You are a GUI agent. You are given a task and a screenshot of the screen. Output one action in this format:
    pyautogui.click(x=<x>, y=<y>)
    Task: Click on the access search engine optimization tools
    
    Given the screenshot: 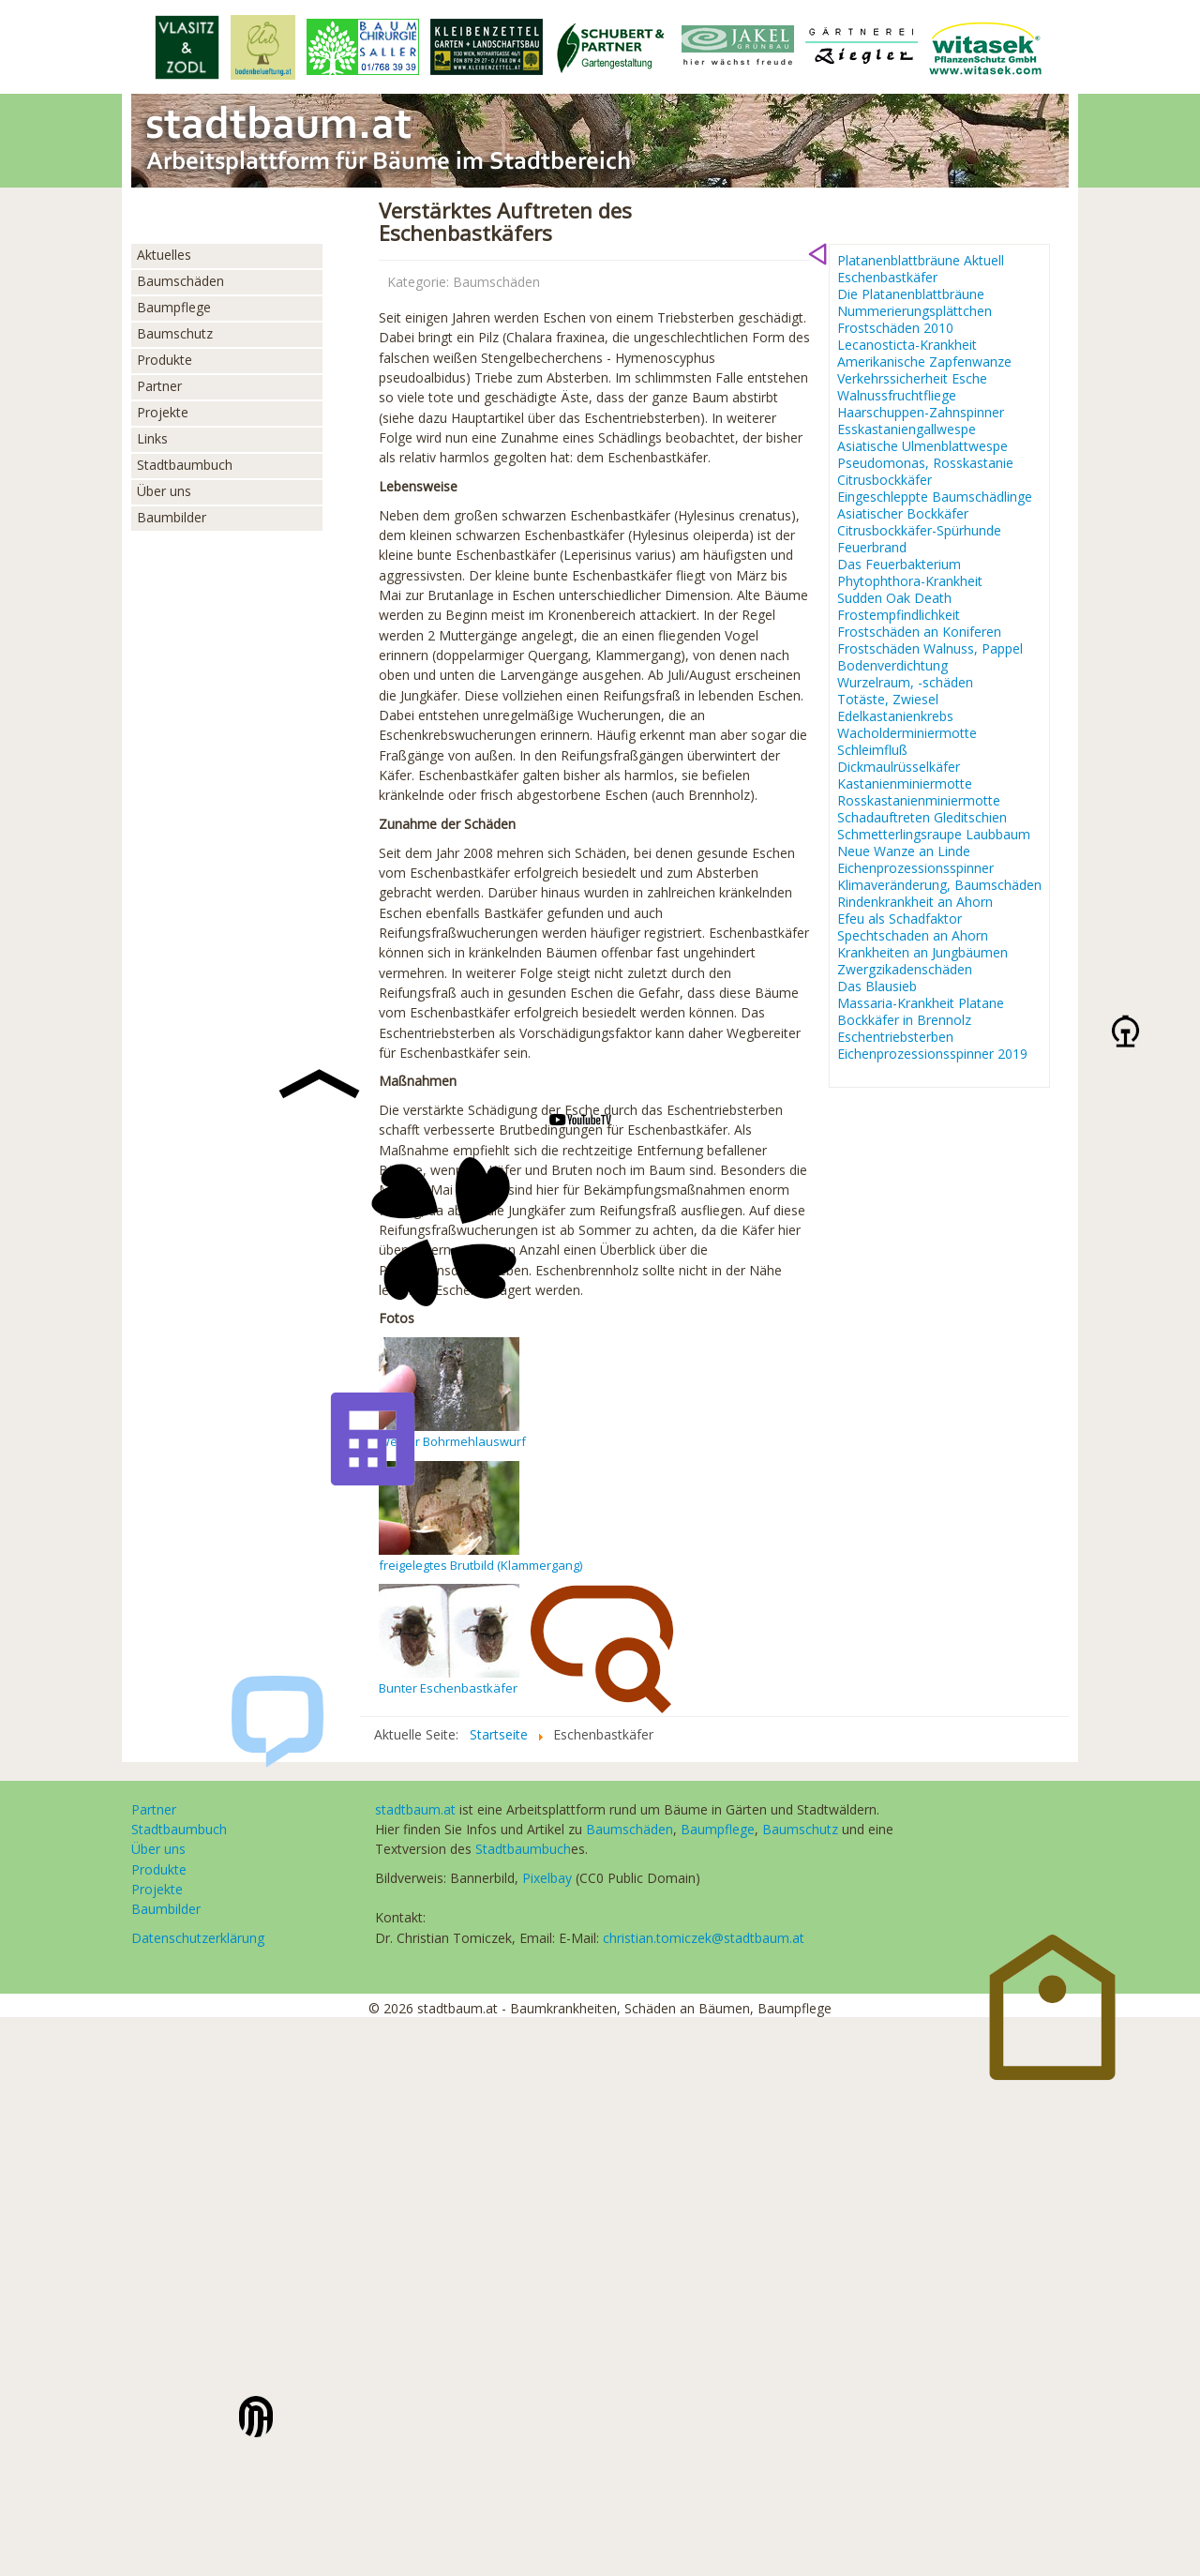 What is the action you would take?
    pyautogui.click(x=602, y=1644)
    